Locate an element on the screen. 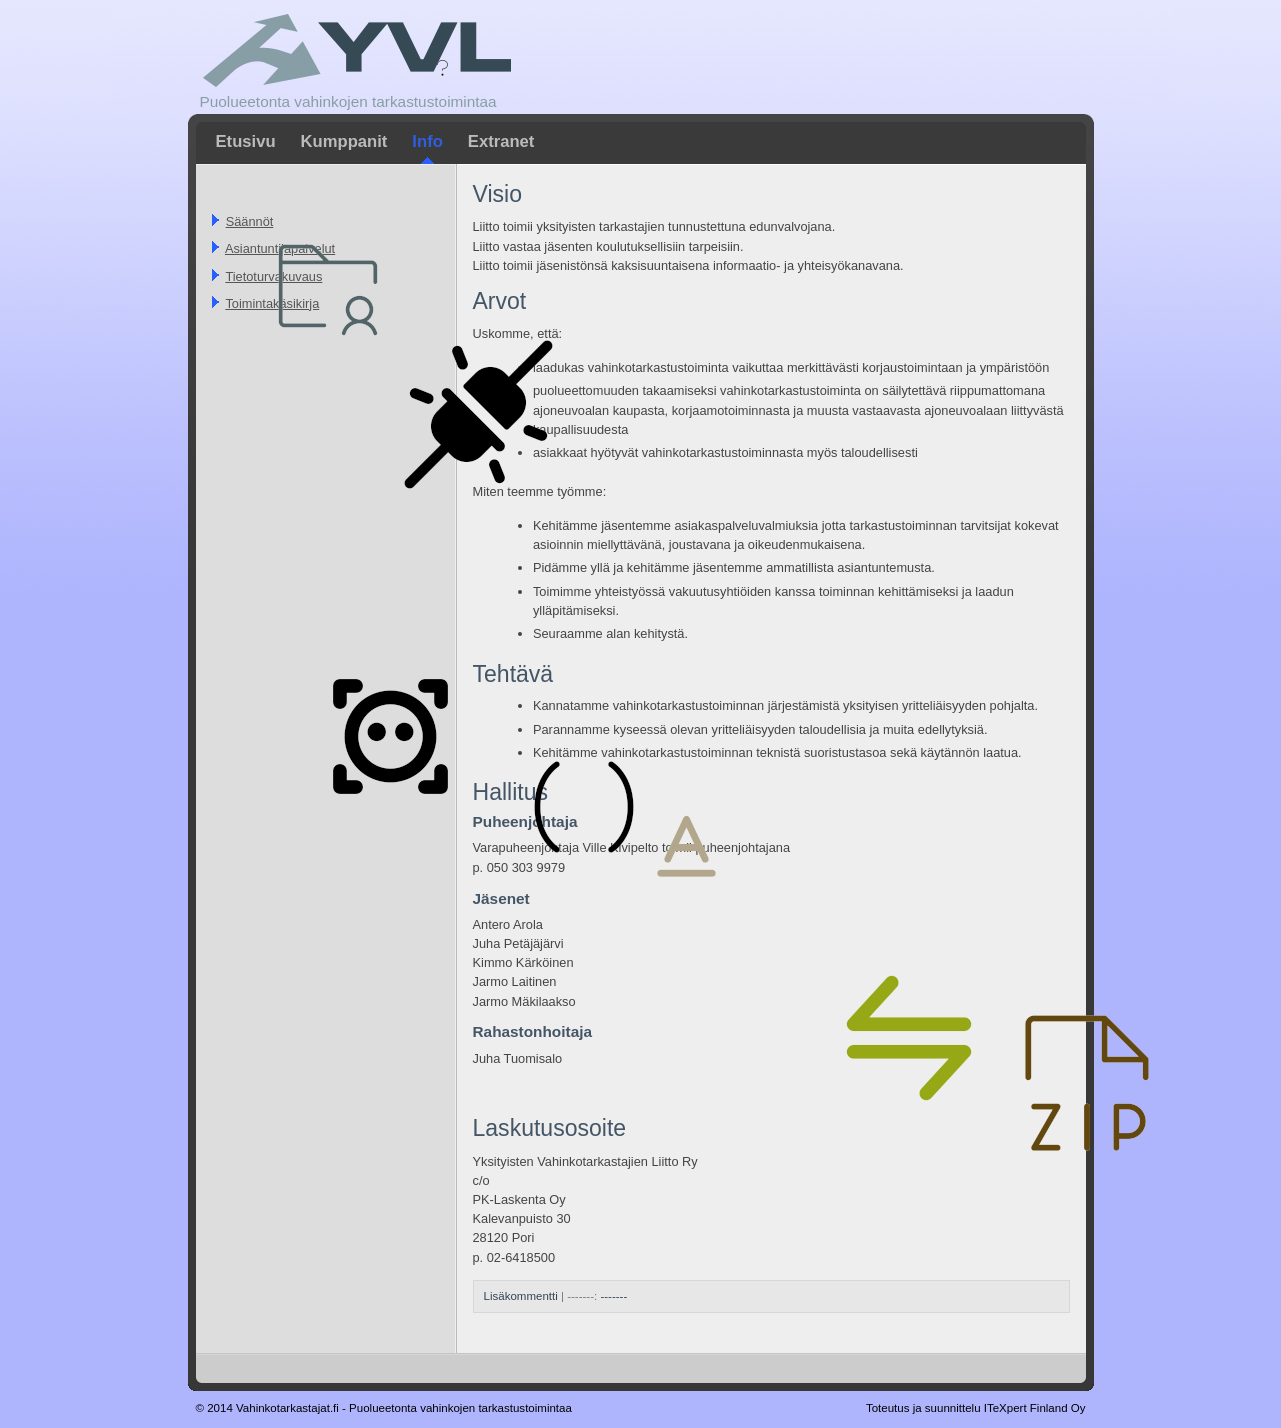  compress or archive files into a zip folder is located at coordinates (1087, 1089).